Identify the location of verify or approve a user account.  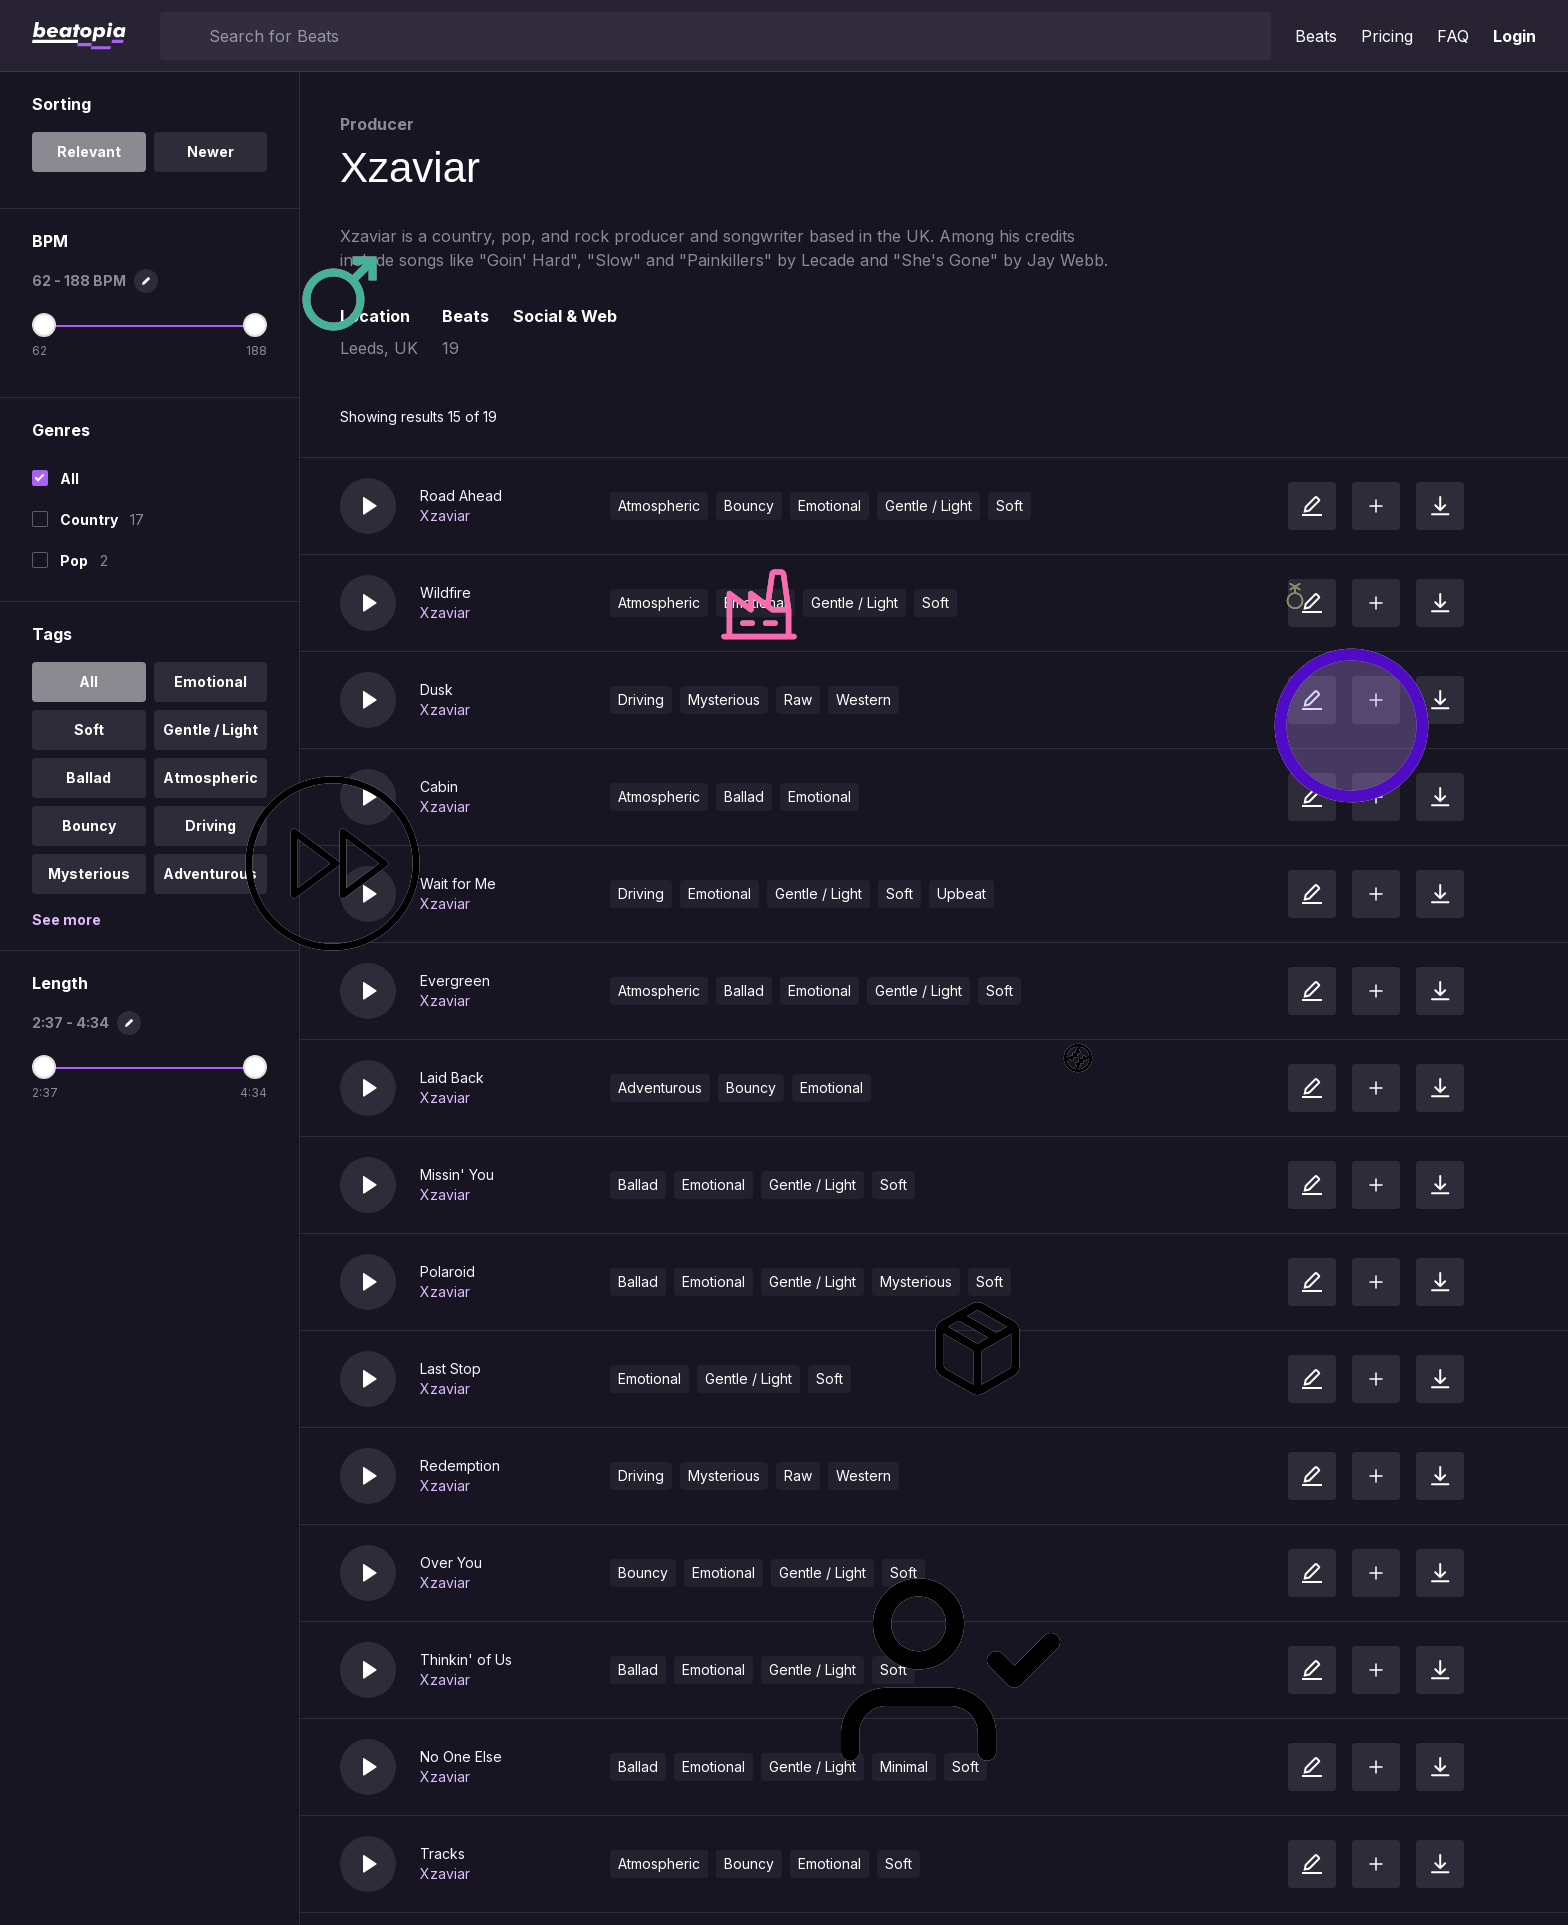
(950, 1669).